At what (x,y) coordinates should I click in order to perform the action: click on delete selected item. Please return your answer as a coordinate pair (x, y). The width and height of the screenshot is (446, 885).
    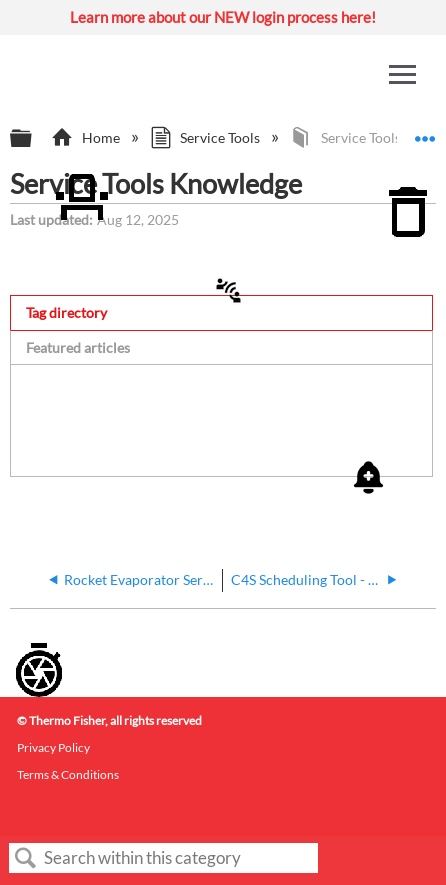
    Looking at the image, I should click on (408, 212).